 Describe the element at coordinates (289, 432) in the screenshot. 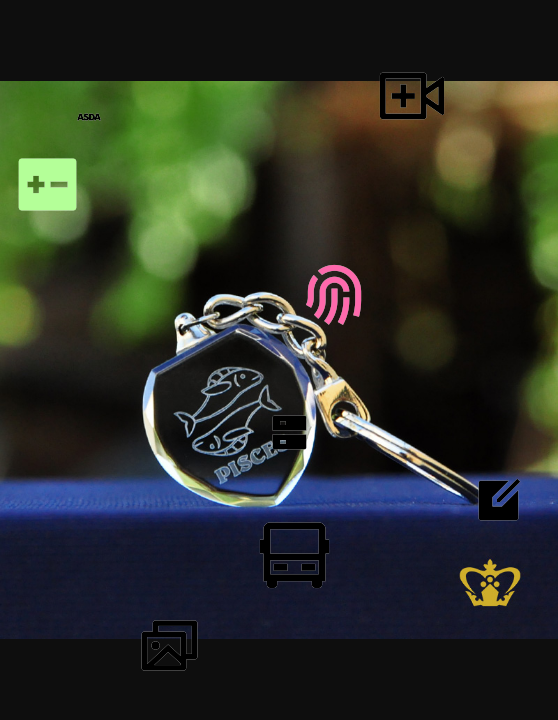

I see `access server settings or management` at that location.